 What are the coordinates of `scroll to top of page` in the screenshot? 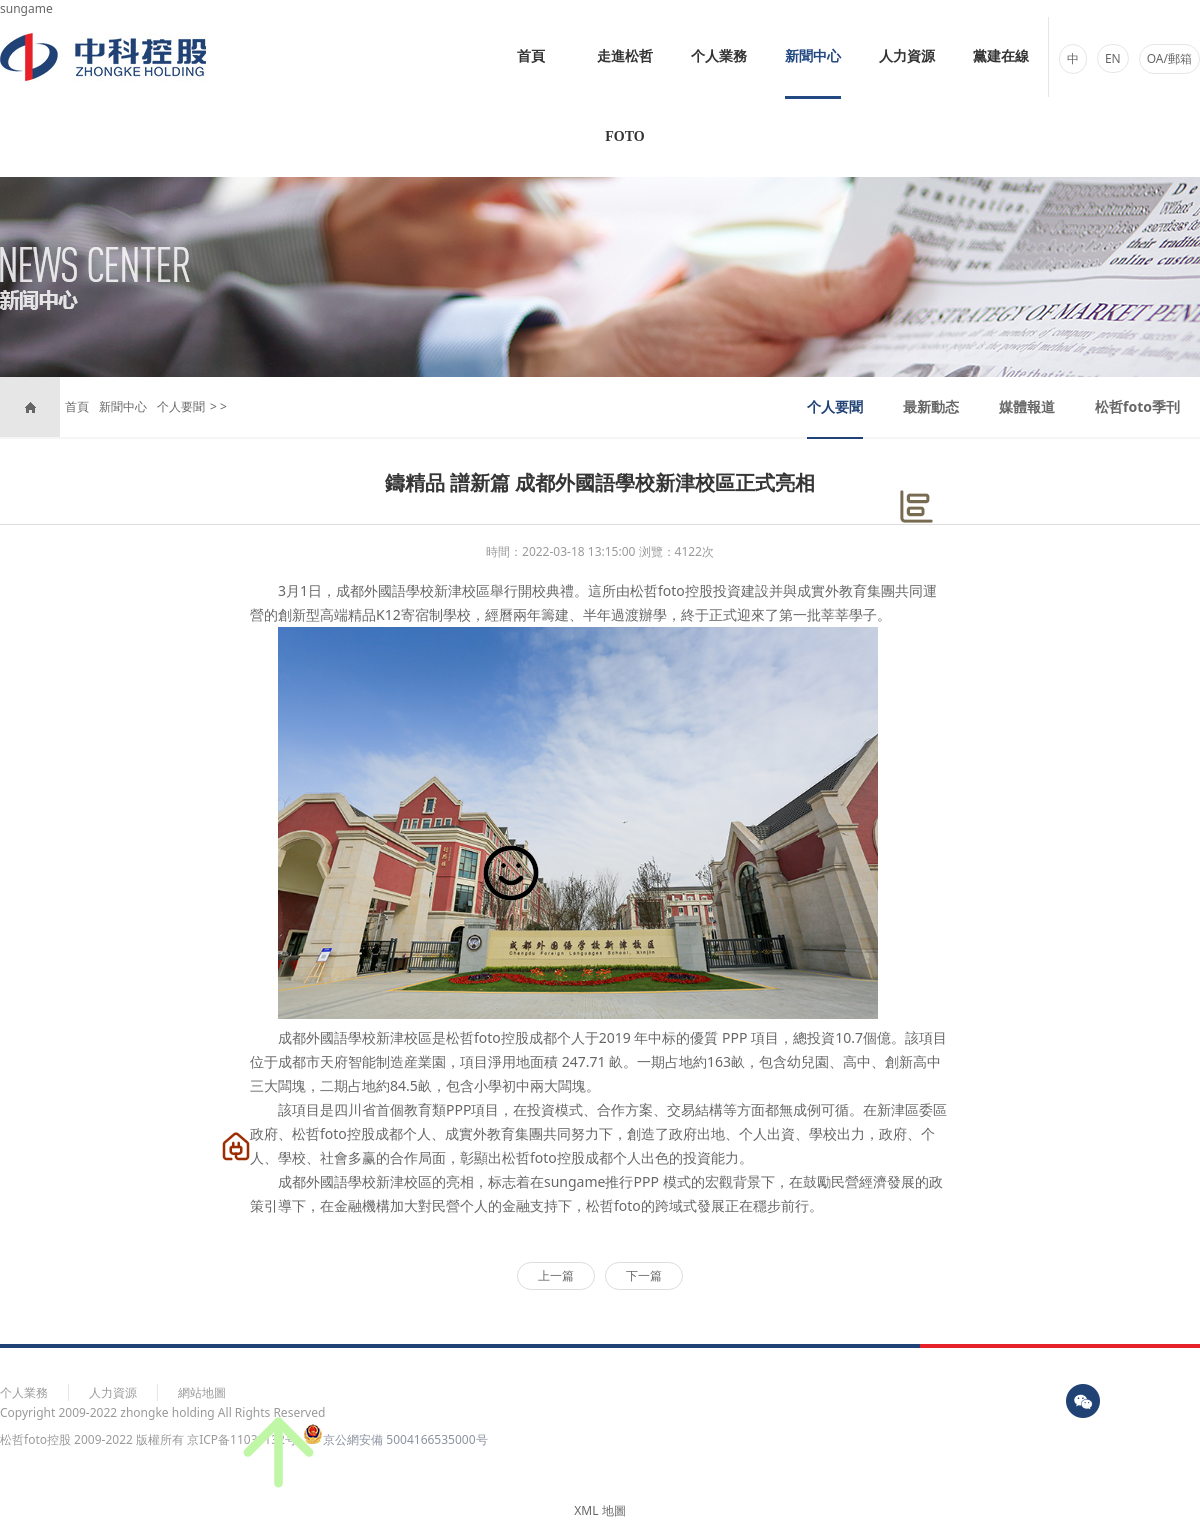 It's located at (278, 1452).